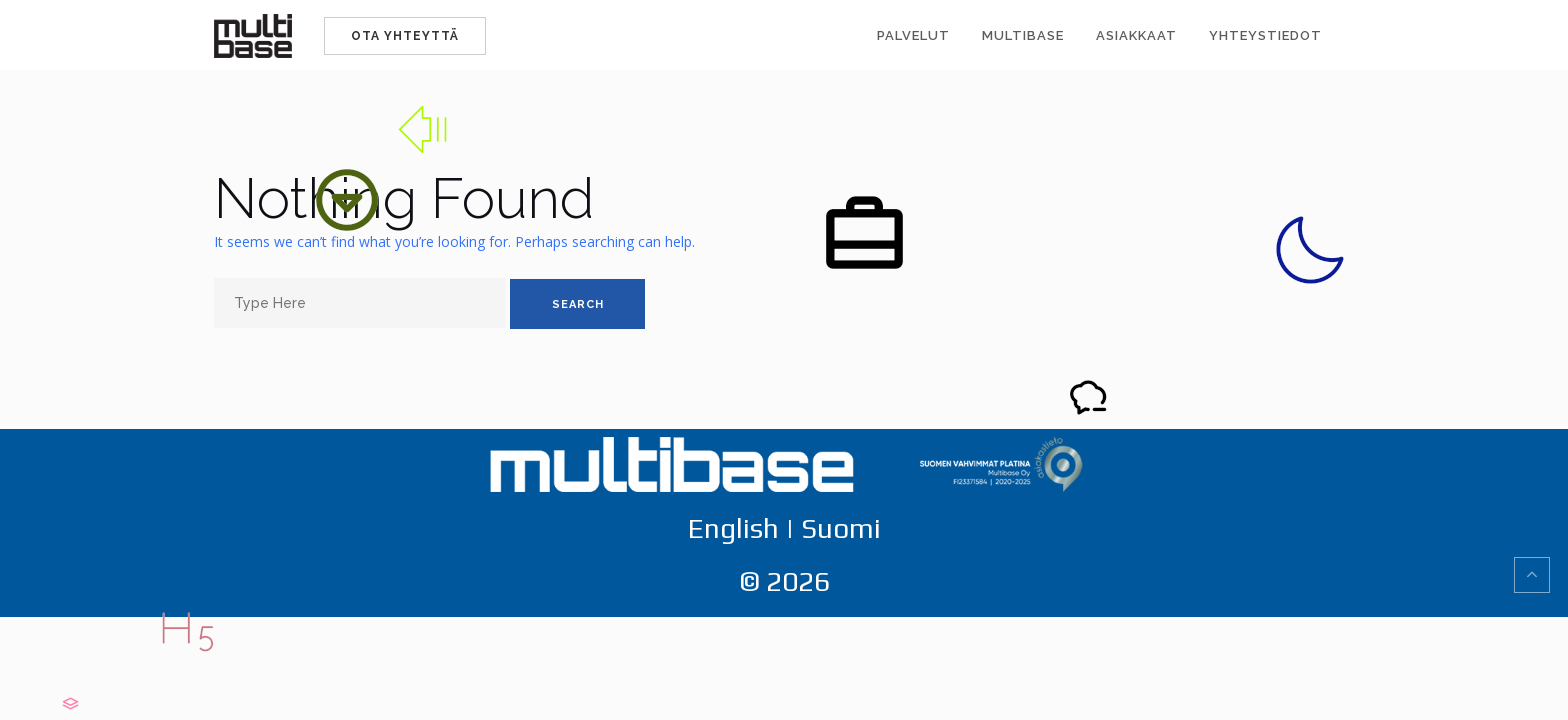 Image resolution: width=1568 pixels, height=720 pixels. What do you see at coordinates (70, 703) in the screenshot?
I see `view layers or stacked content` at bounding box center [70, 703].